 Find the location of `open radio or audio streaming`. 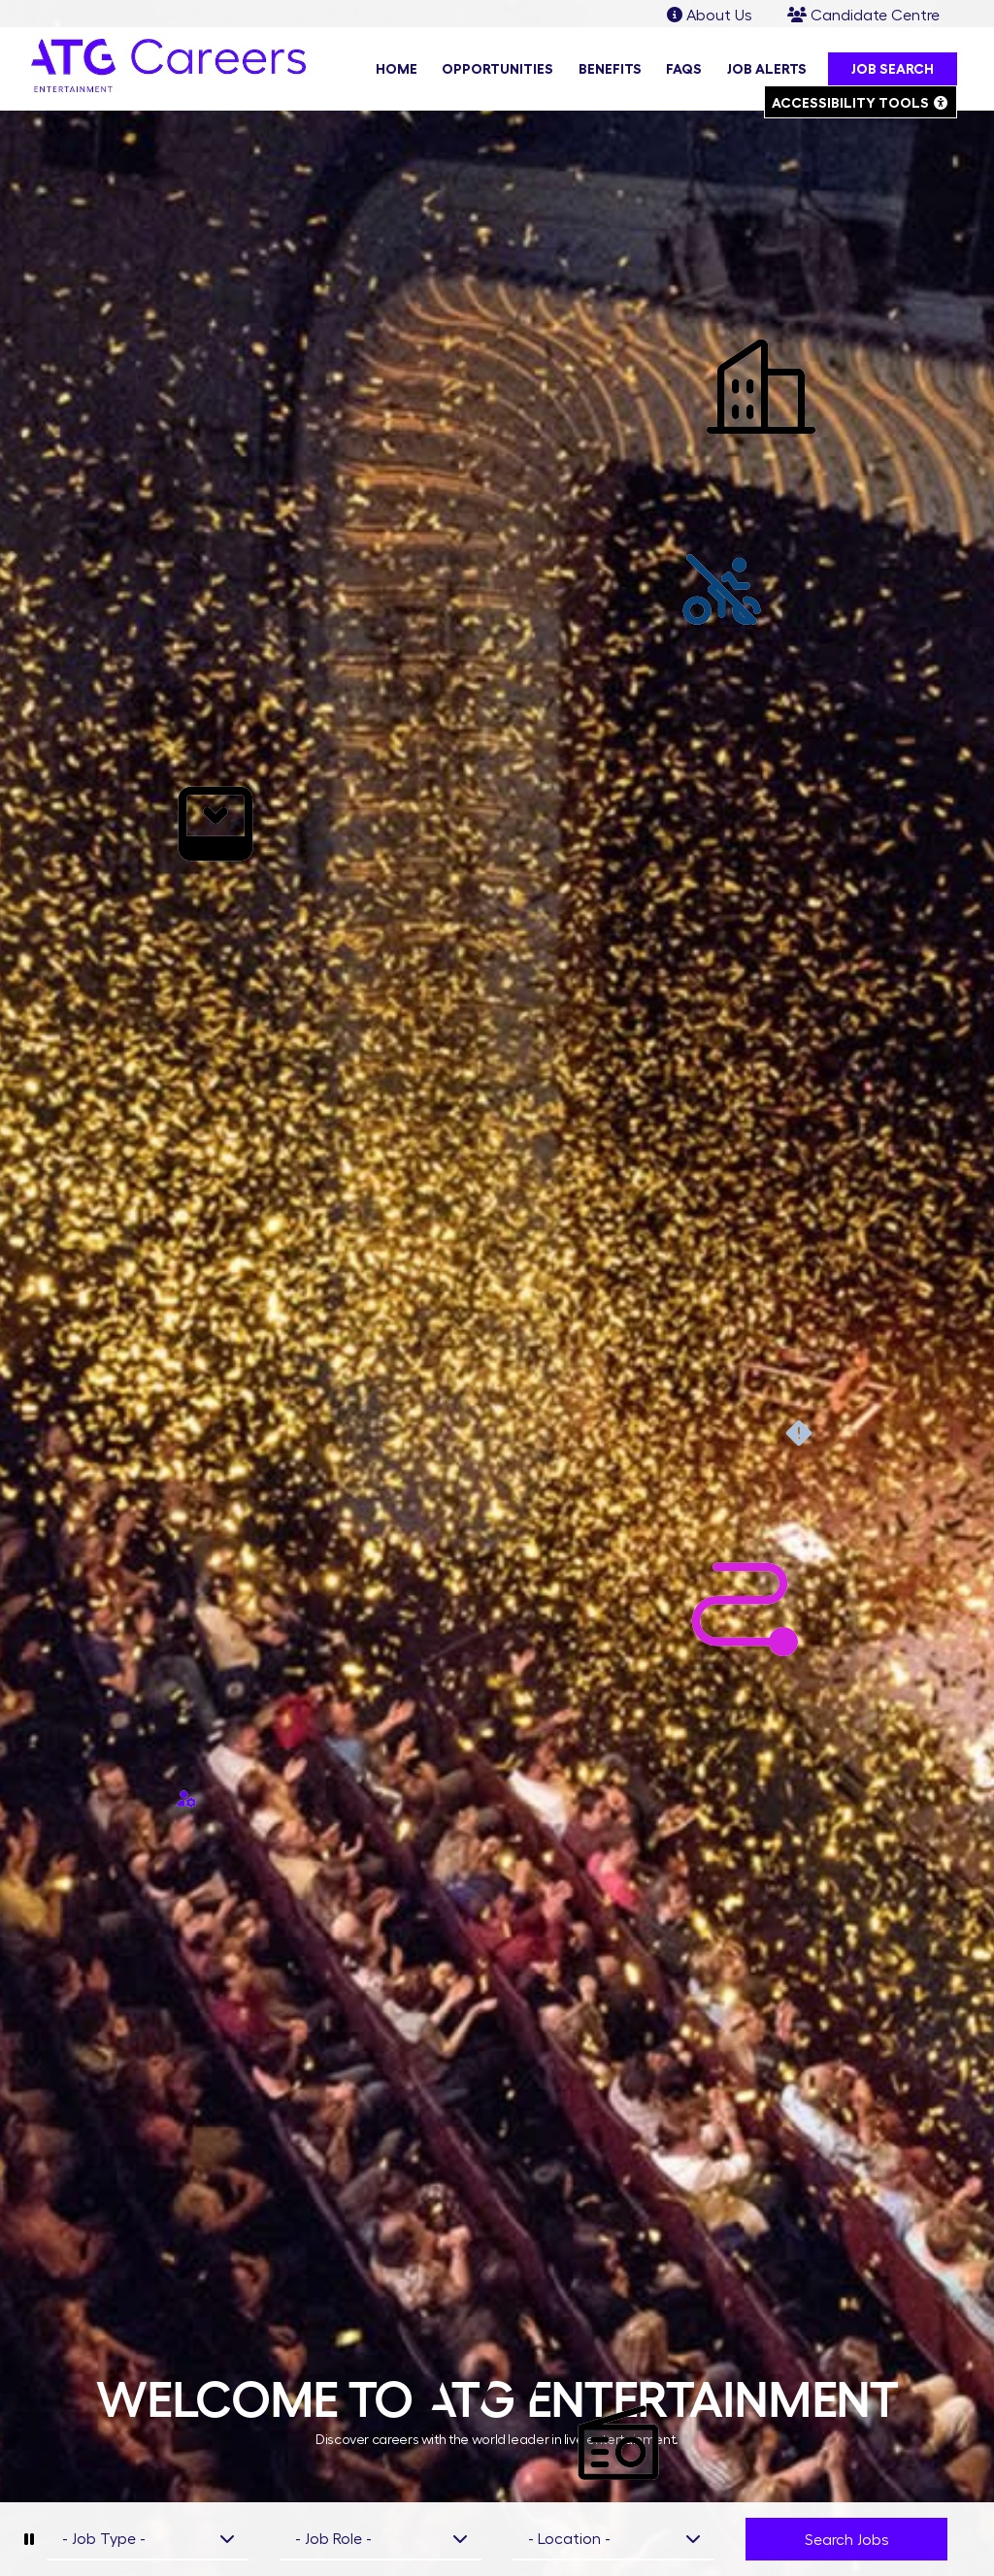

open radio or audio streaming is located at coordinates (618, 2449).